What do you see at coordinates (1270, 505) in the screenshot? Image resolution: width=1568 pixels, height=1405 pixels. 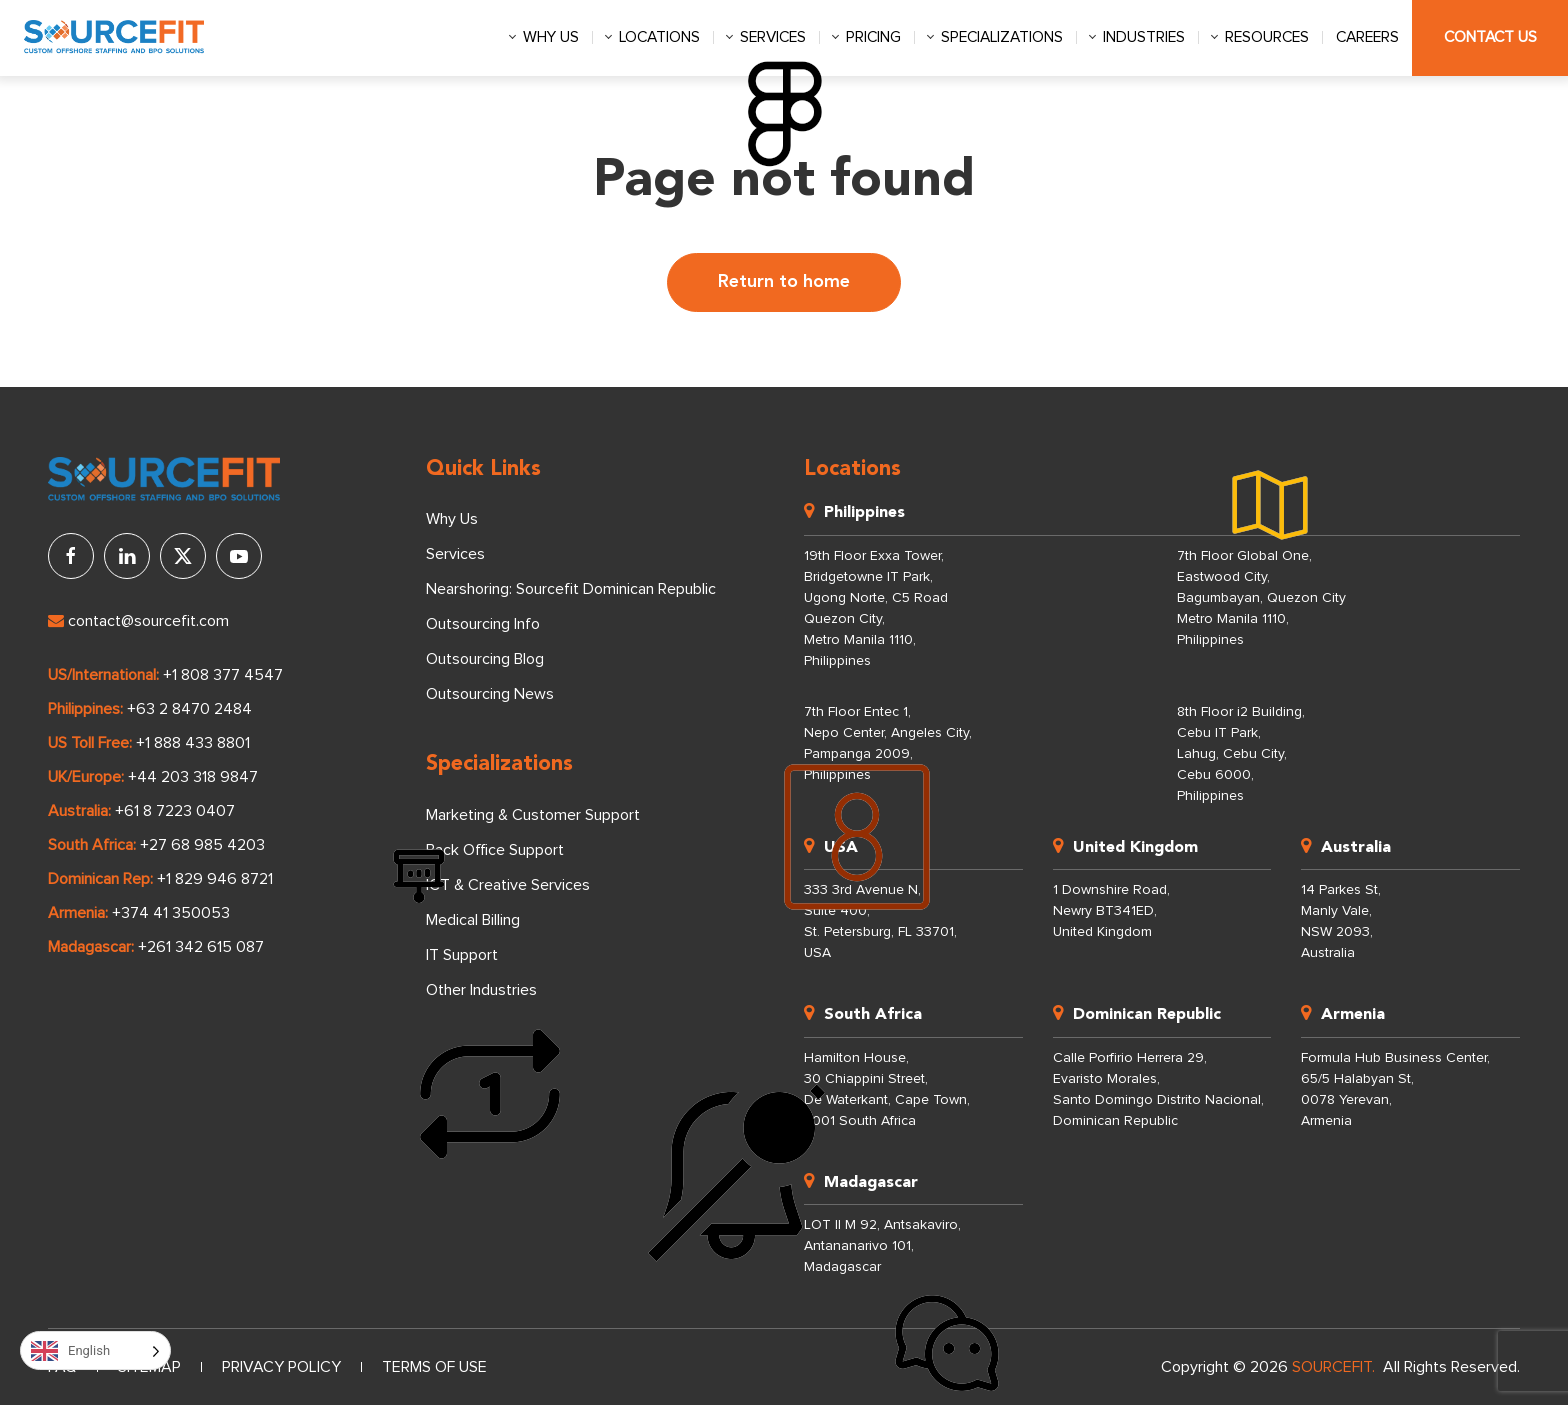 I see `view map or navigation` at bounding box center [1270, 505].